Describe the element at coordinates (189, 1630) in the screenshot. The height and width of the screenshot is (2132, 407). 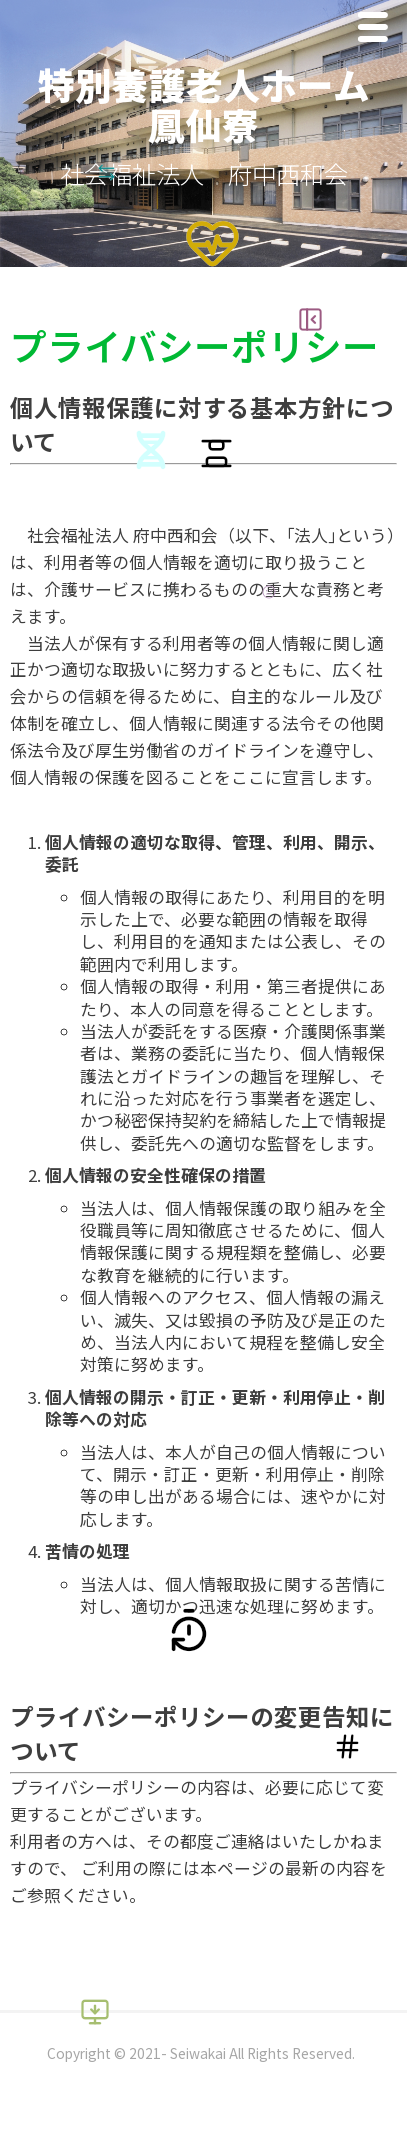
I see `reset the timer to its starting value` at that location.